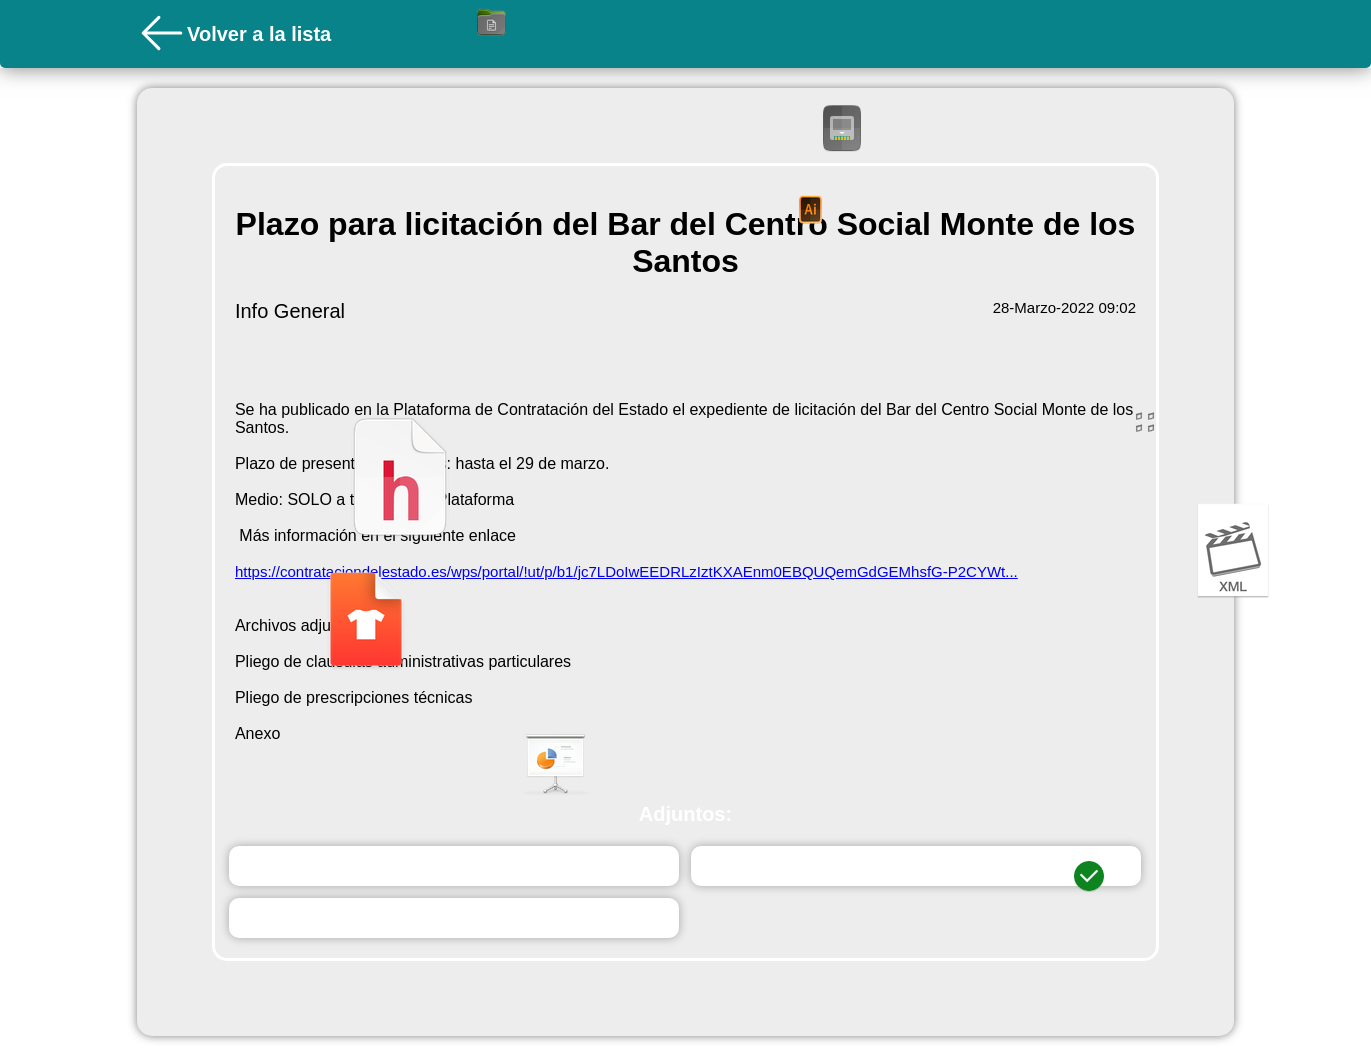  What do you see at coordinates (842, 128) in the screenshot?
I see `NES game ROM file` at bounding box center [842, 128].